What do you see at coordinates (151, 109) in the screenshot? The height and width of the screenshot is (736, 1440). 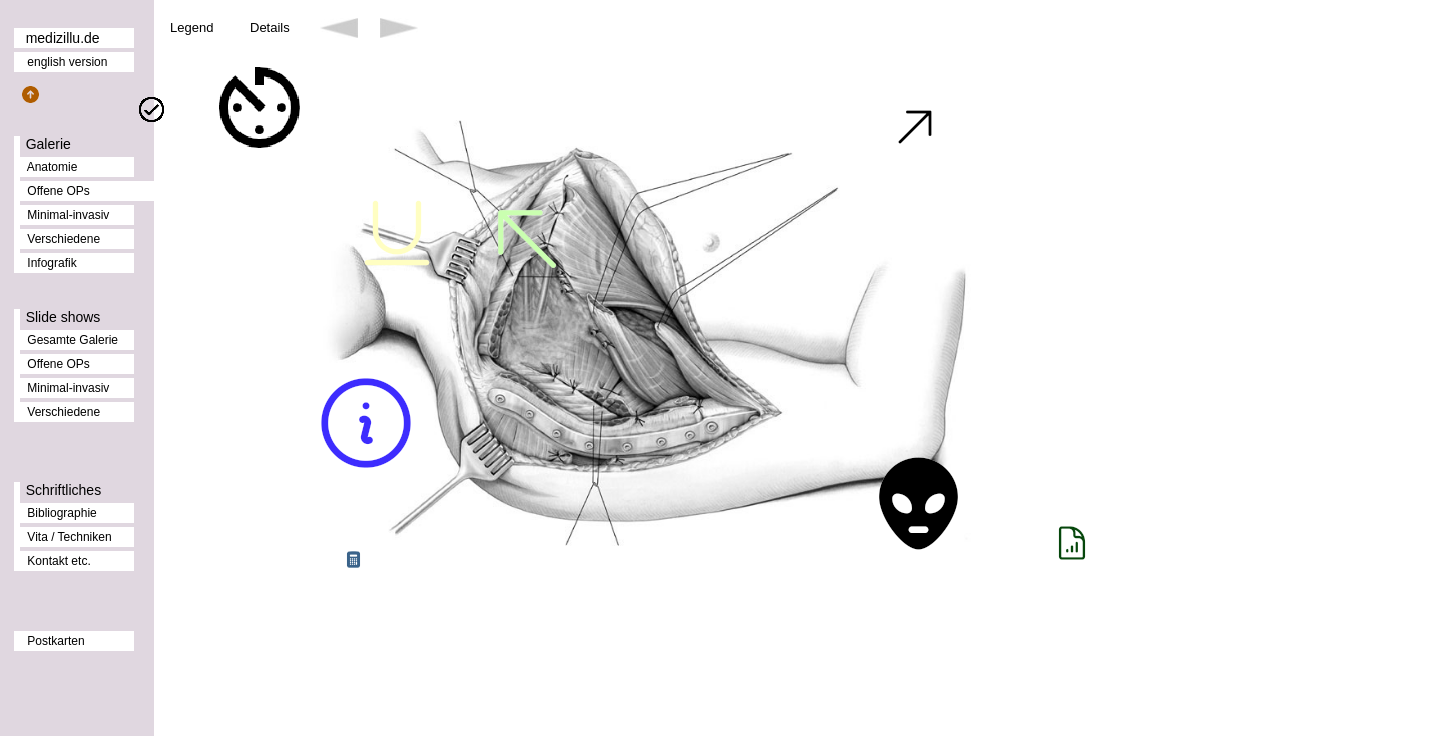 I see `indicates task or action completed successfully` at bounding box center [151, 109].